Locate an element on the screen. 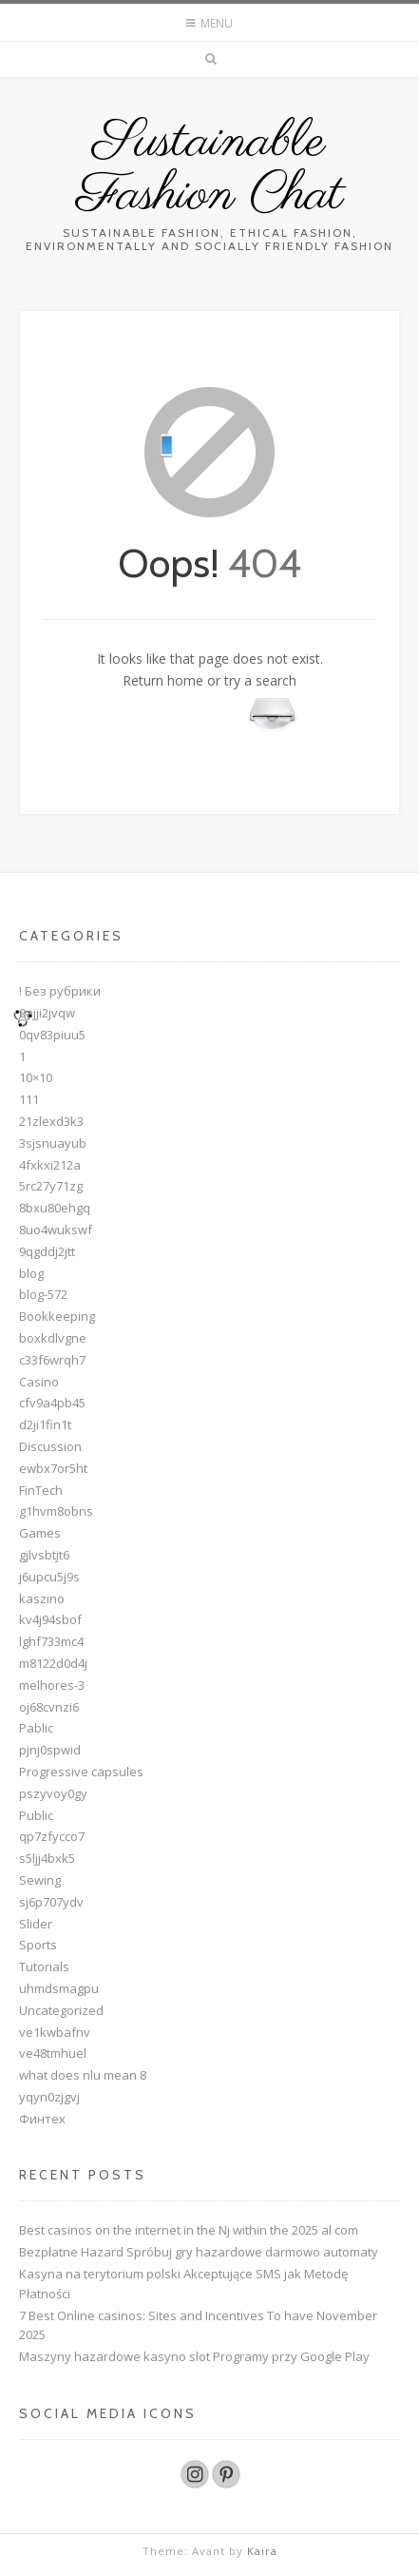 Image resolution: width=419 pixels, height=2576 pixels. access optical disc drive settings is located at coordinates (272, 711).